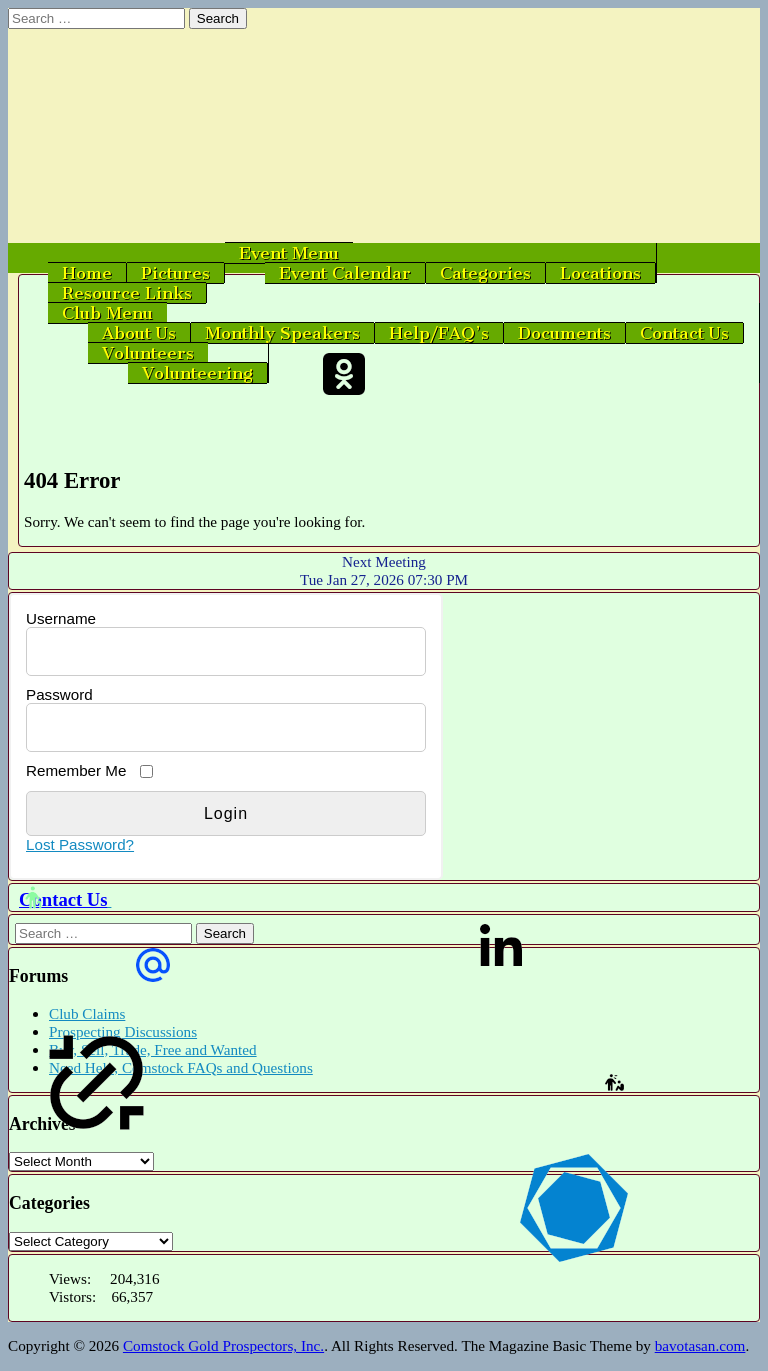 The image size is (768, 1371). What do you see at coordinates (614, 1082) in the screenshot?
I see `report harassment or bullying behavior` at bounding box center [614, 1082].